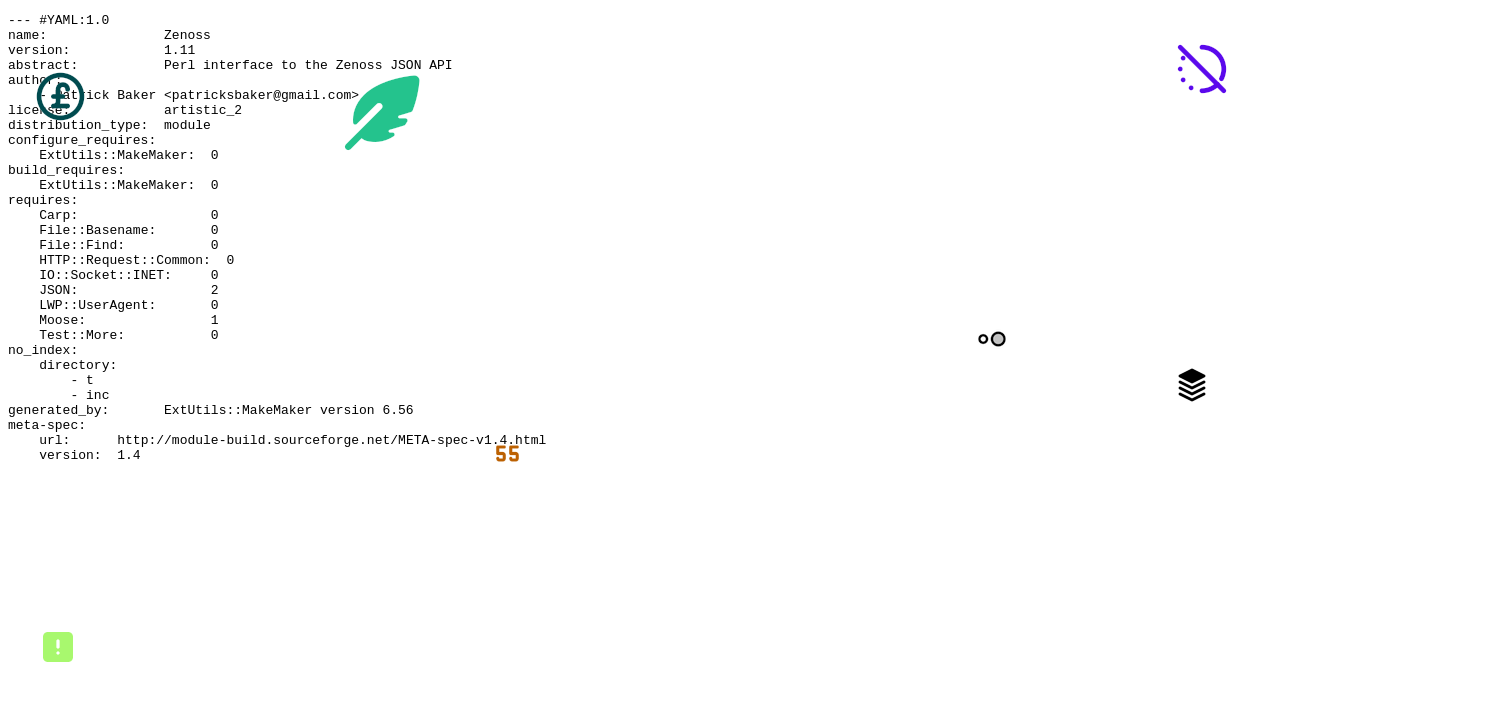 This screenshot has height=720, width=1486. Describe the element at coordinates (58, 647) in the screenshot. I see `indicates a warning or alert status` at that location.